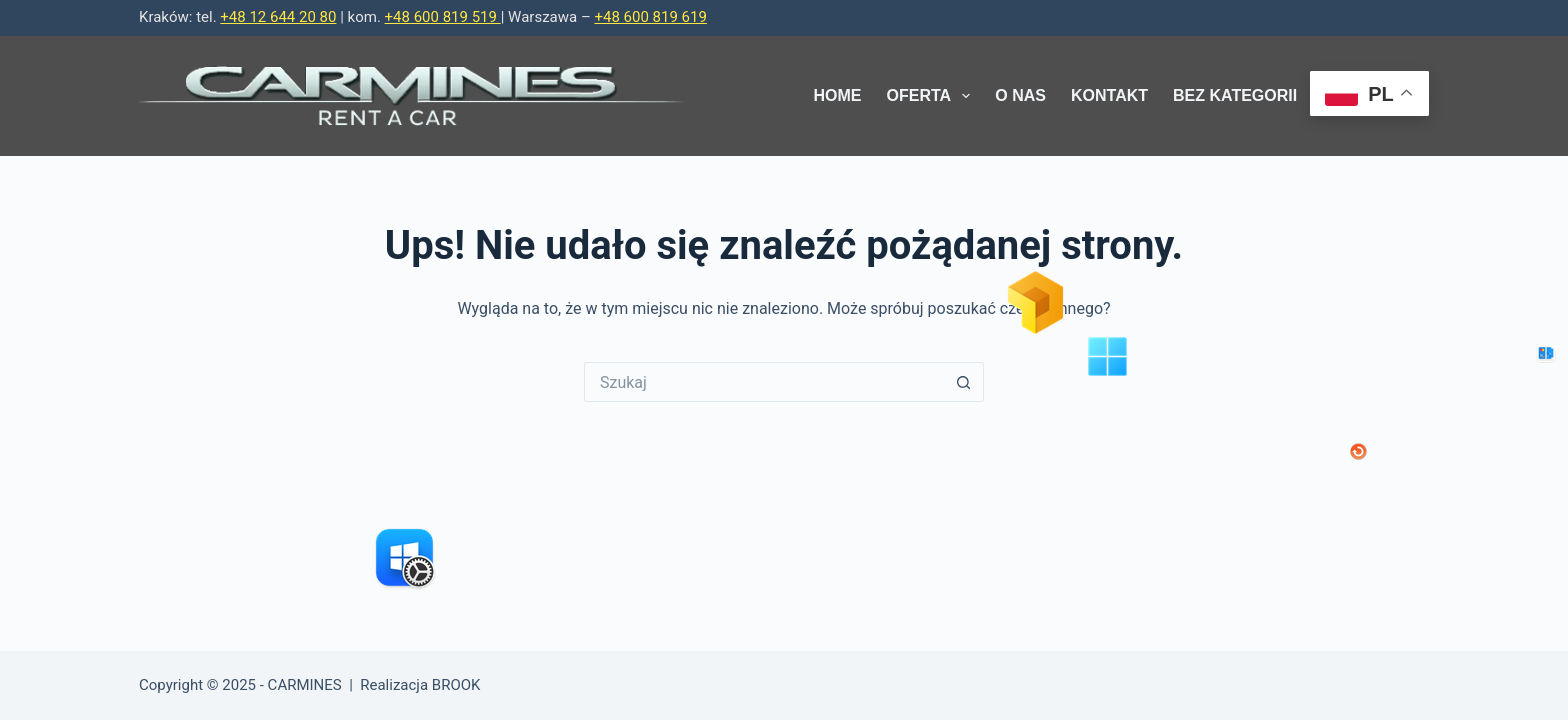 This screenshot has width=1568, height=720. I want to click on open the windows start menu, so click(1107, 356).